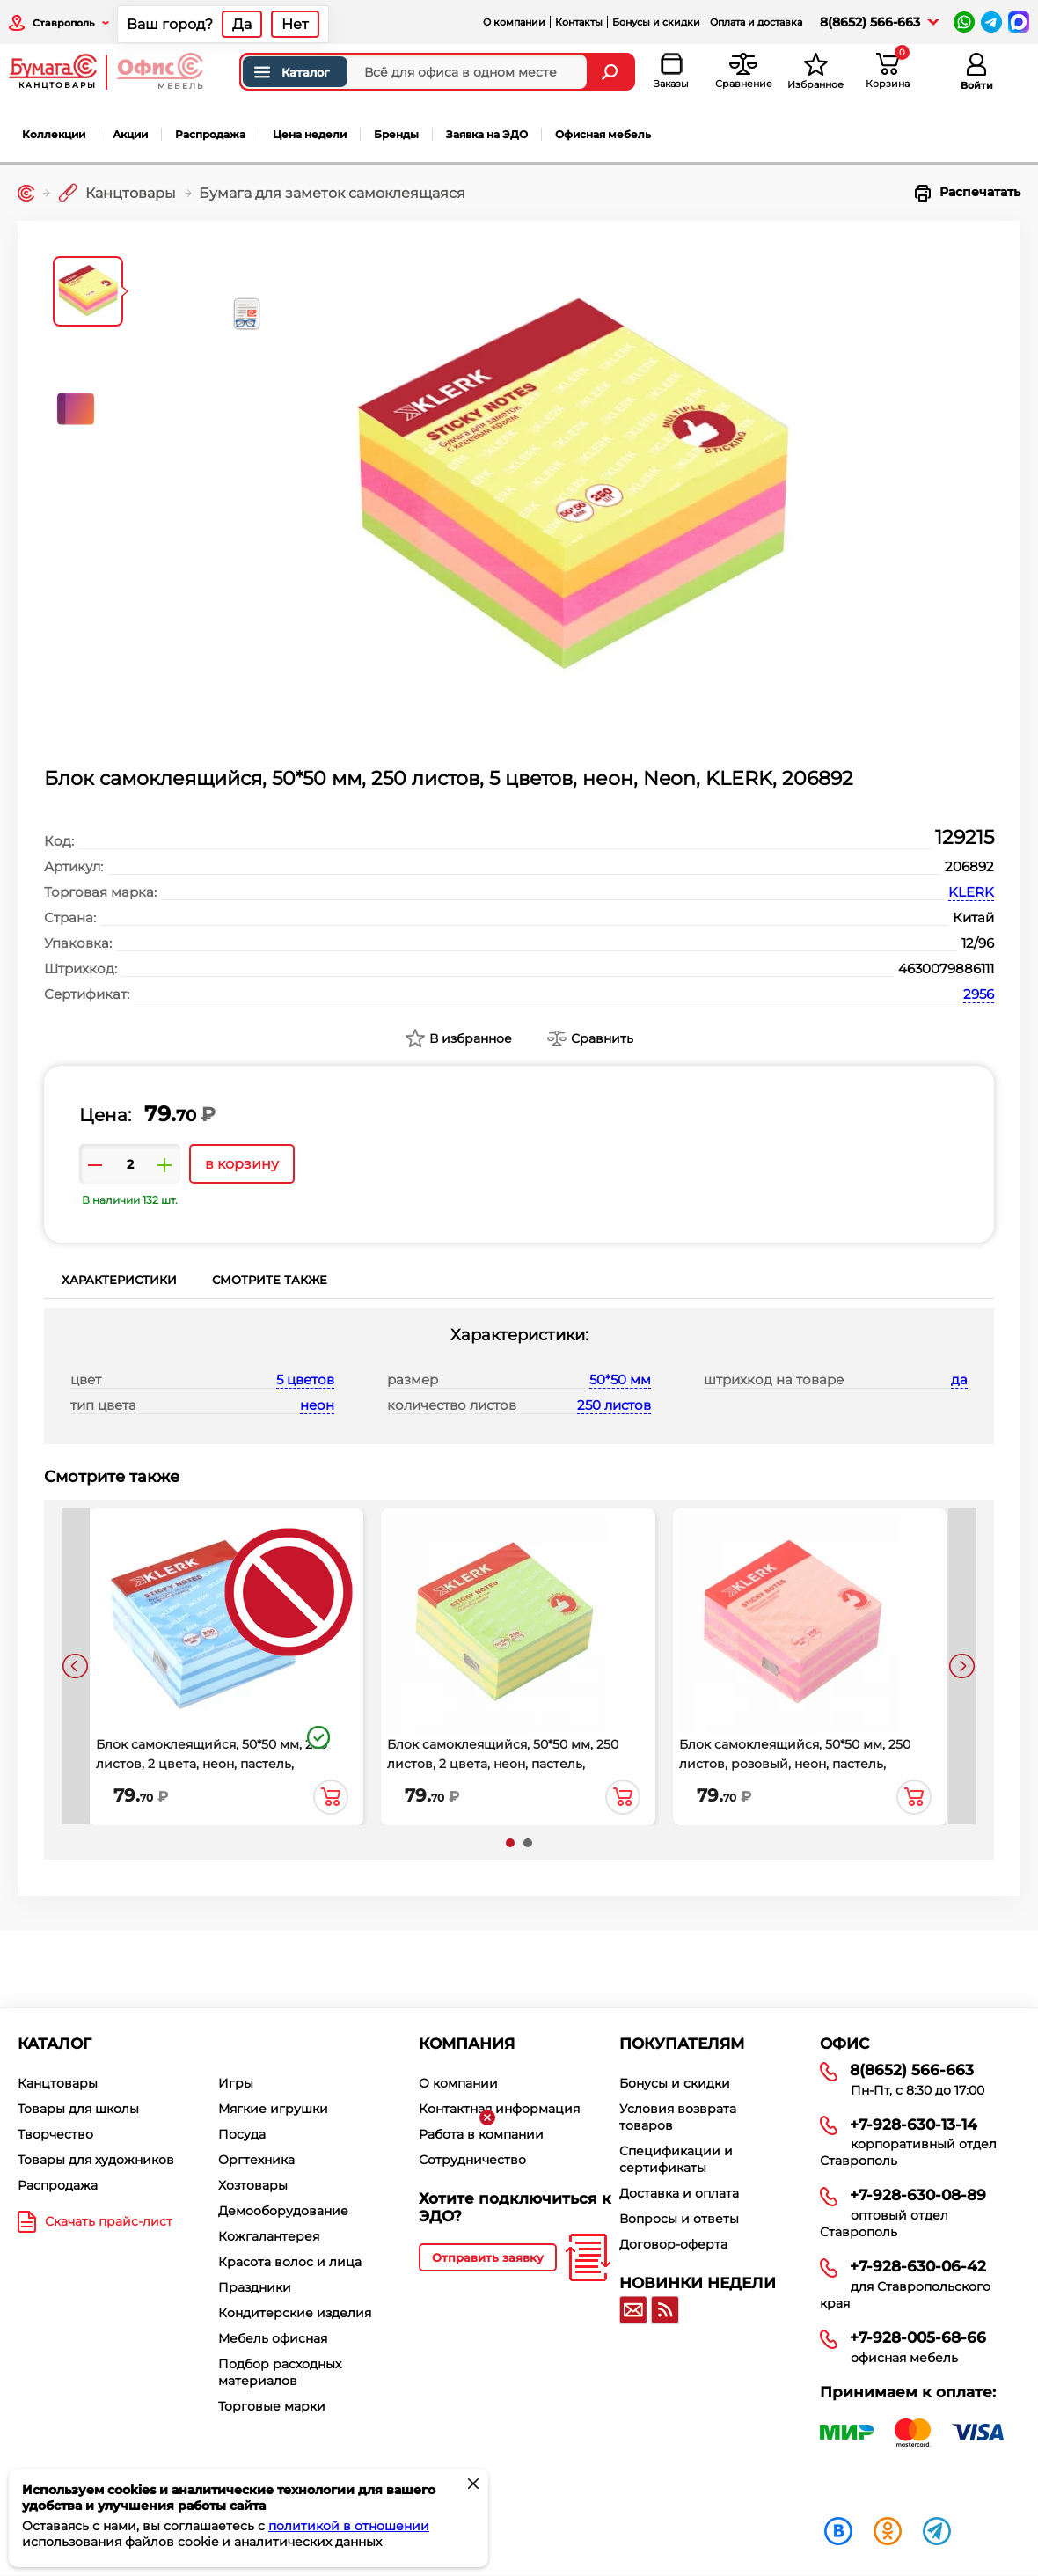  What do you see at coordinates (487, 2117) in the screenshot?
I see `close or exit the application` at bounding box center [487, 2117].